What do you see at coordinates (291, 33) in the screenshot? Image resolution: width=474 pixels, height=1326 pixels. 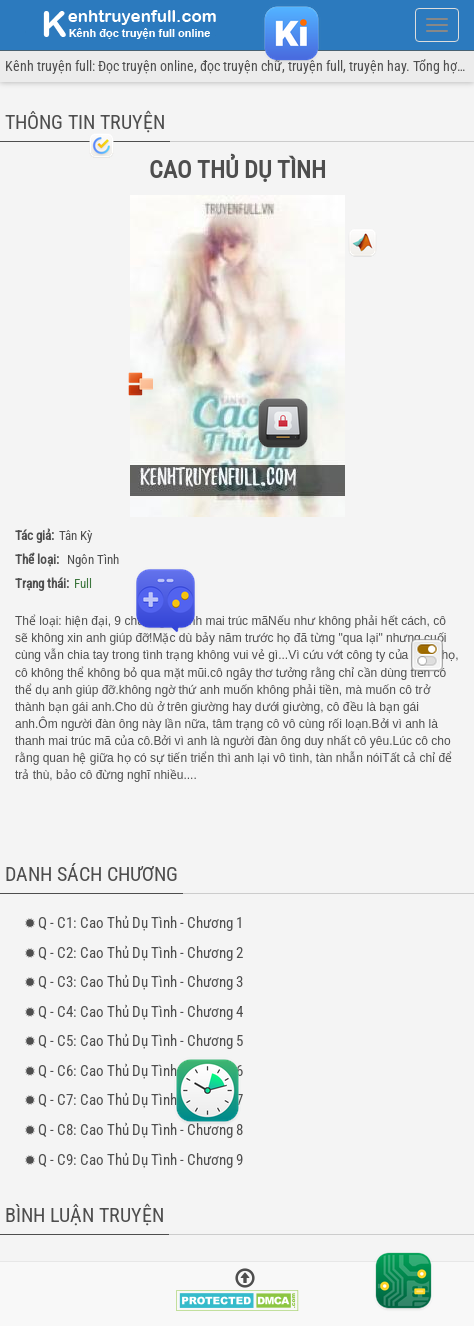 I see `open KiCad electronic design automation software` at bounding box center [291, 33].